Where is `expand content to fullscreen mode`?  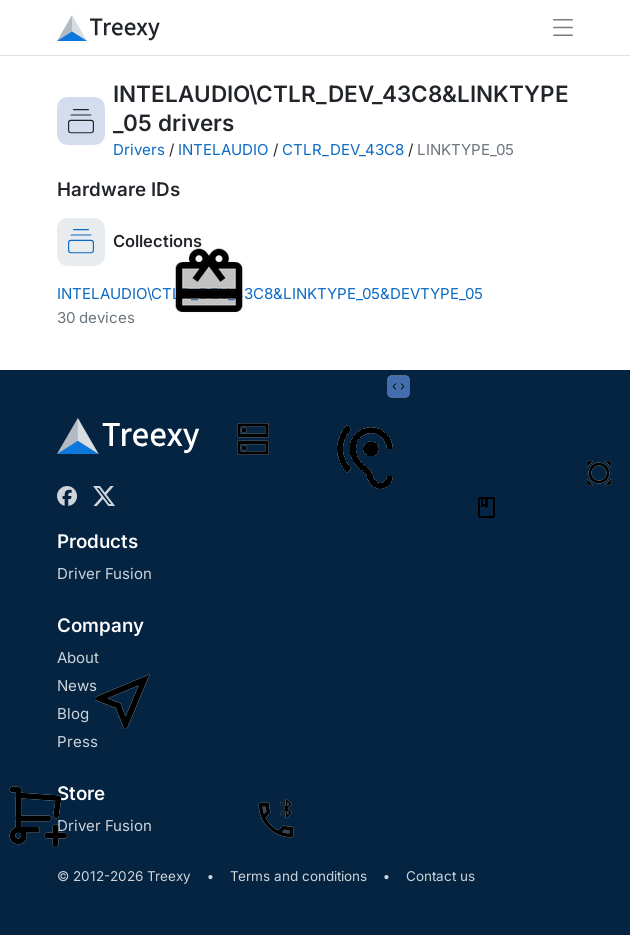
expand content to fullscreen mode is located at coordinates (599, 473).